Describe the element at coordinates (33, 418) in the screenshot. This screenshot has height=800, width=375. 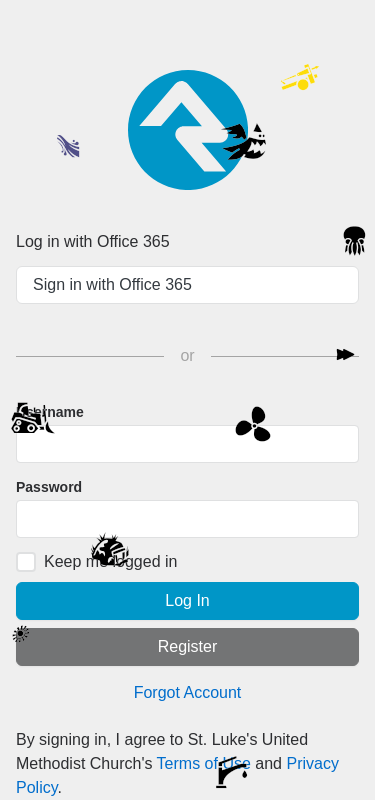
I see `construction or demolition in progress` at that location.